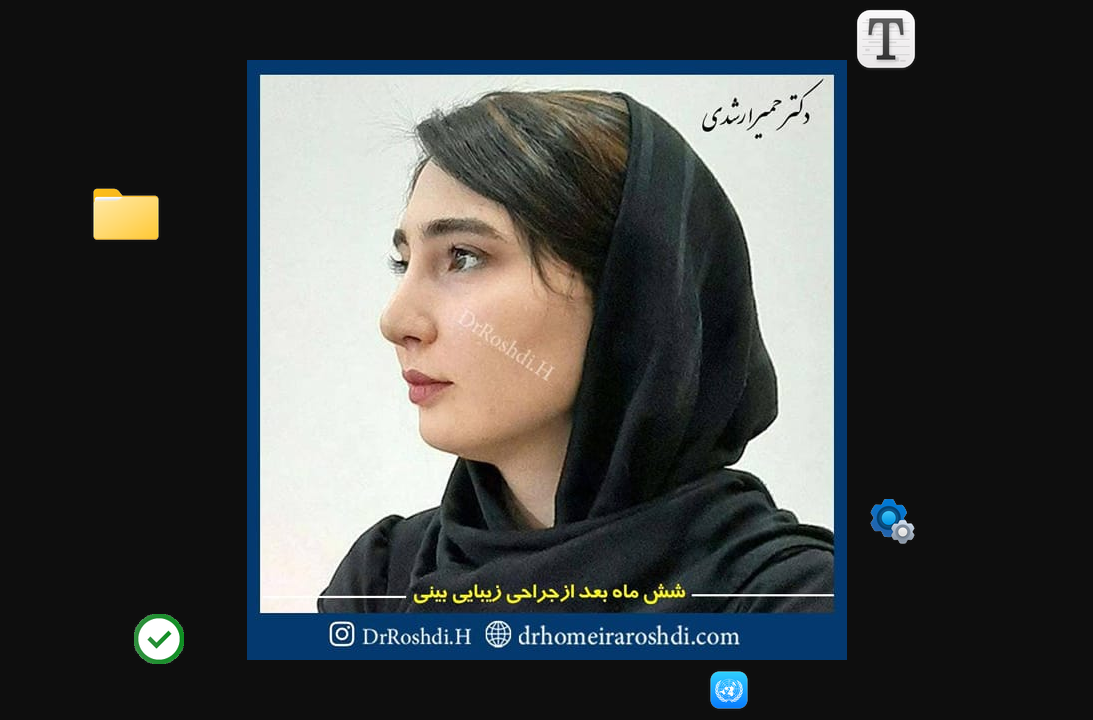  What do you see at coordinates (126, 216) in the screenshot?
I see `open folder to view contents` at bounding box center [126, 216].